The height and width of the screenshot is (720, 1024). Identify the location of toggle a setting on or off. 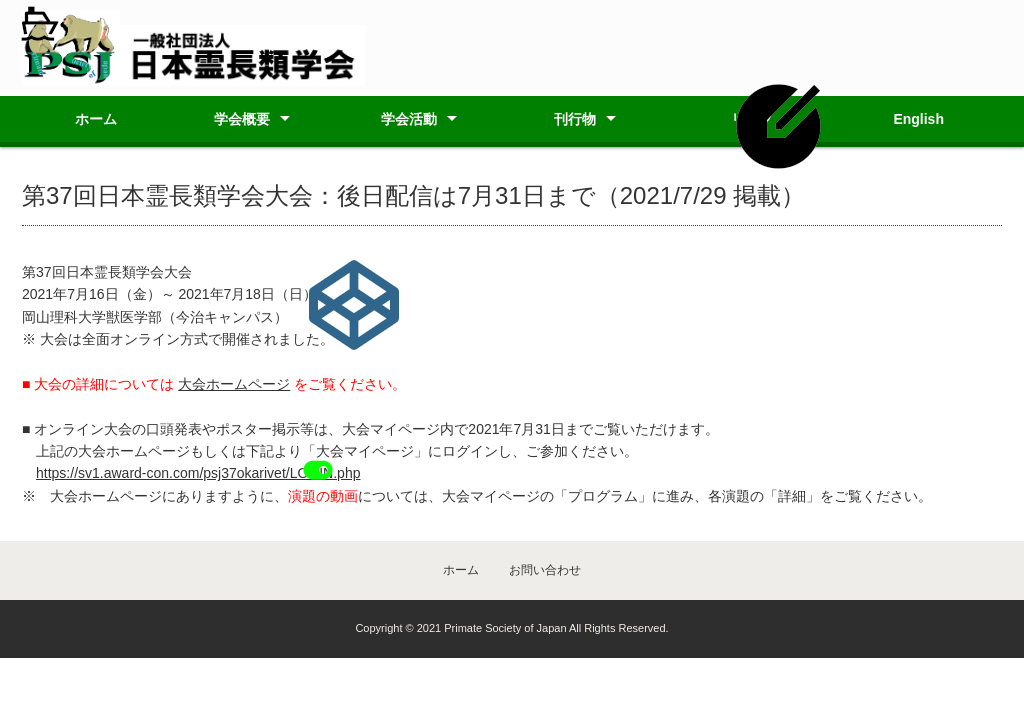
(318, 470).